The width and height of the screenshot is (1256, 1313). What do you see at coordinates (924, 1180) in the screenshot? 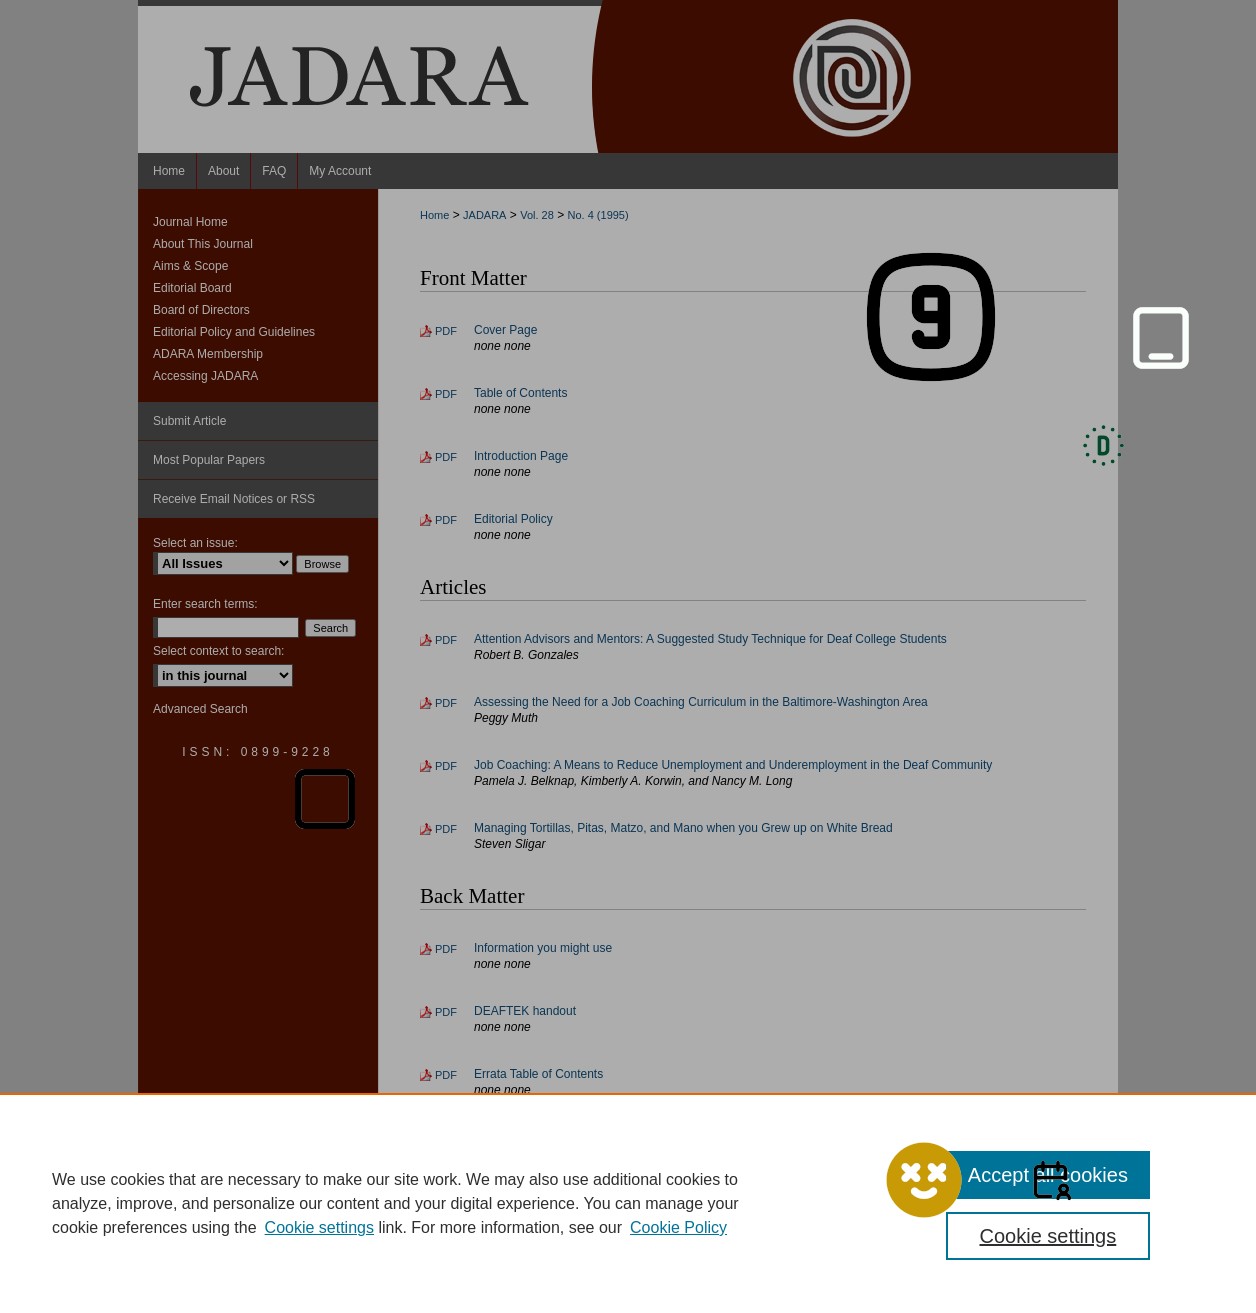
I see `select a silly or goofy mood reaction` at bounding box center [924, 1180].